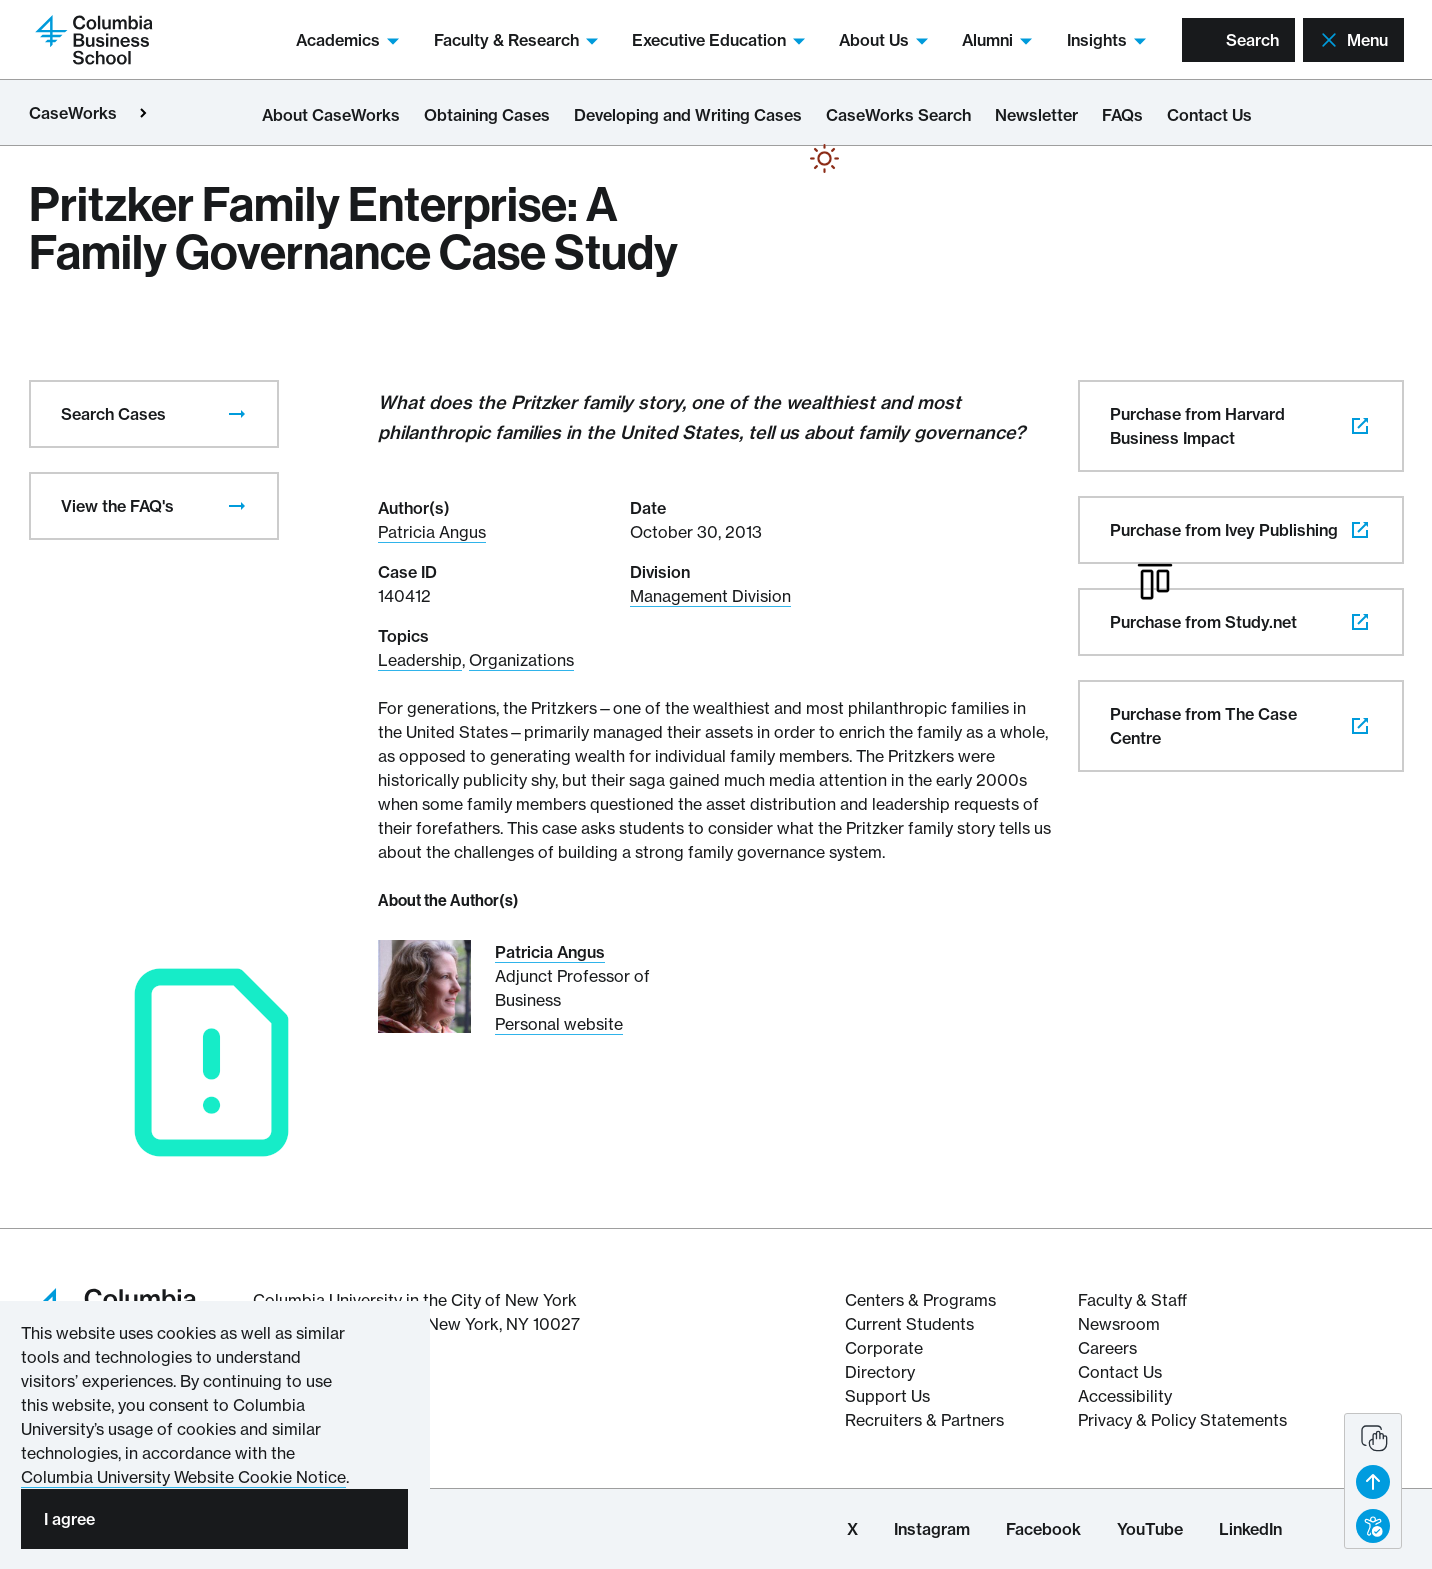 Image resolution: width=1432 pixels, height=1569 pixels. What do you see at coordinates (211, 1062) in the screenshot?
I see `indicates a file with an error or issue` at bounding box center [211, 1062].